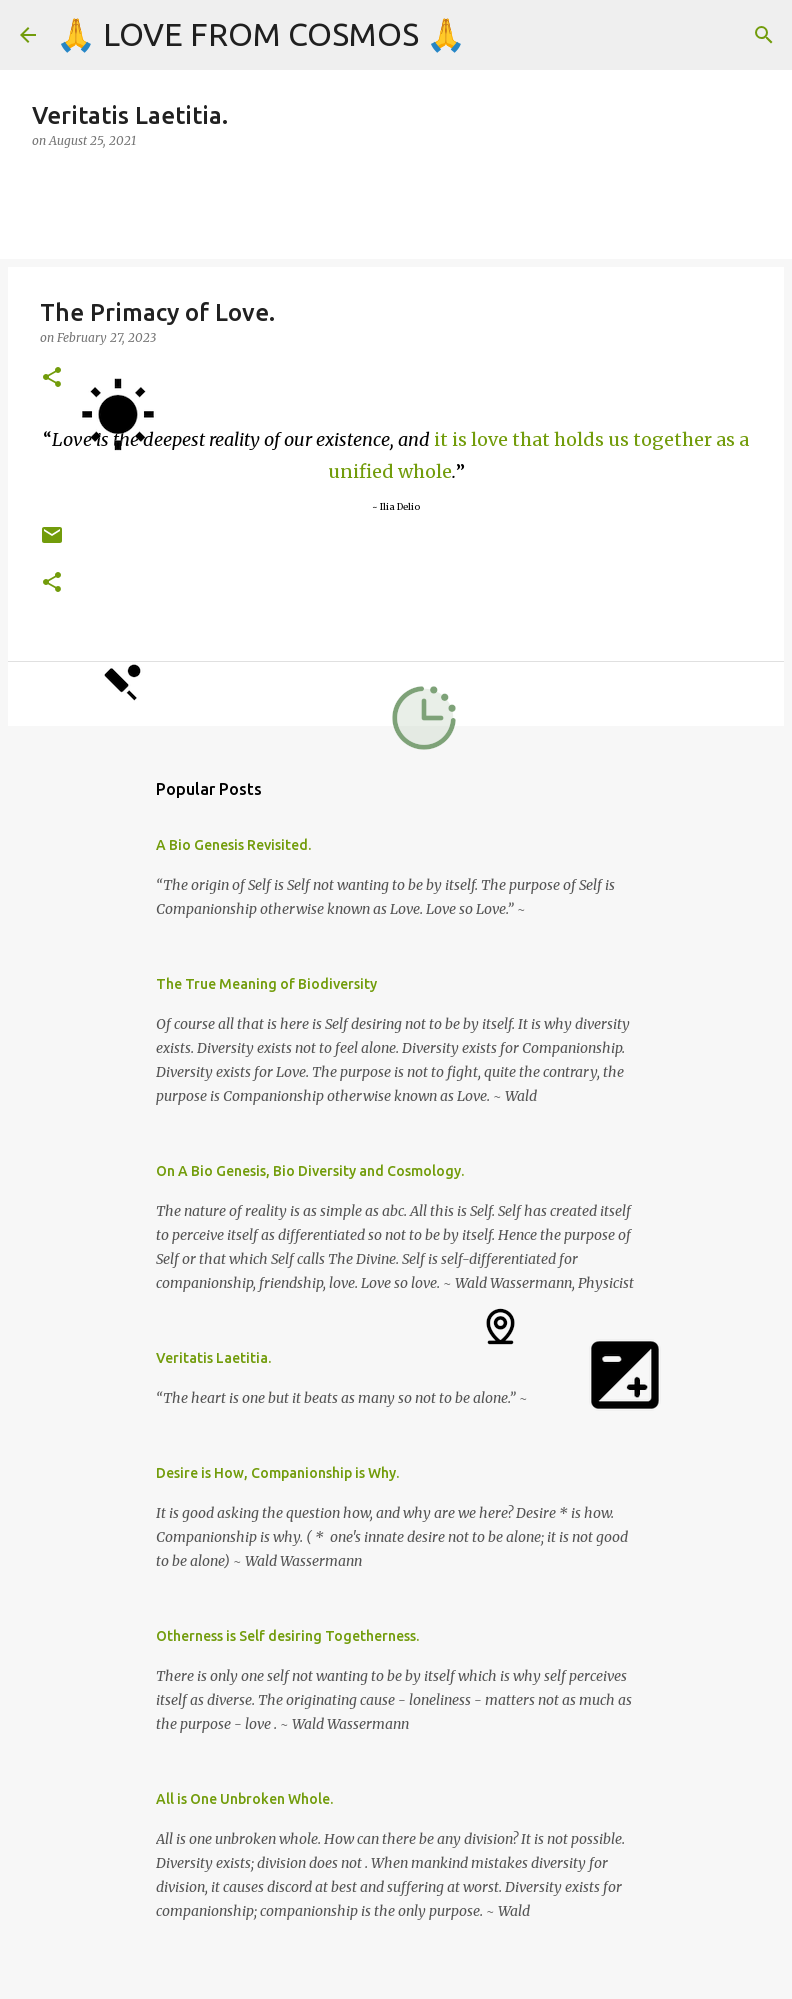 Image resolution: width=792 pixels, height=1999 pixels. I want to click on view location on map, so click(500, 1326).